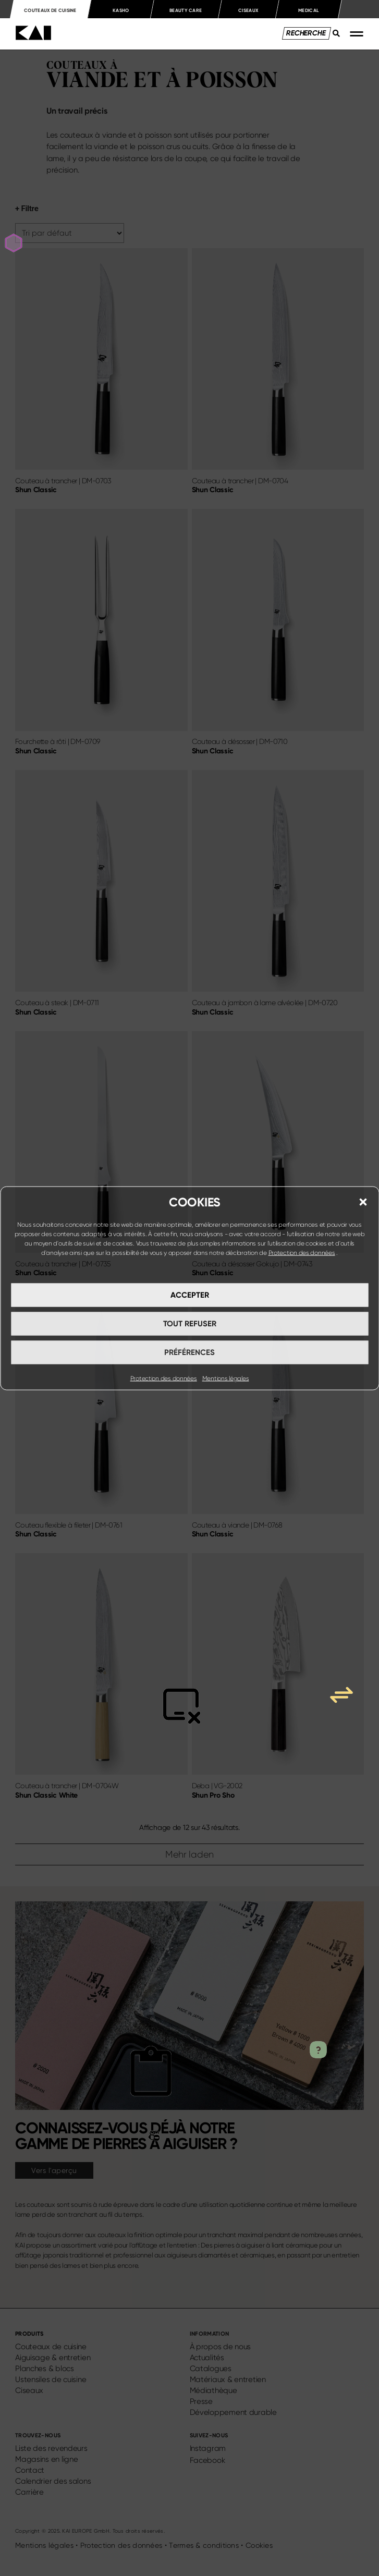 Image resolution: width=379 pixels, height=2576 pixels. I want to click on generic shape or container element, so click(14, 243).